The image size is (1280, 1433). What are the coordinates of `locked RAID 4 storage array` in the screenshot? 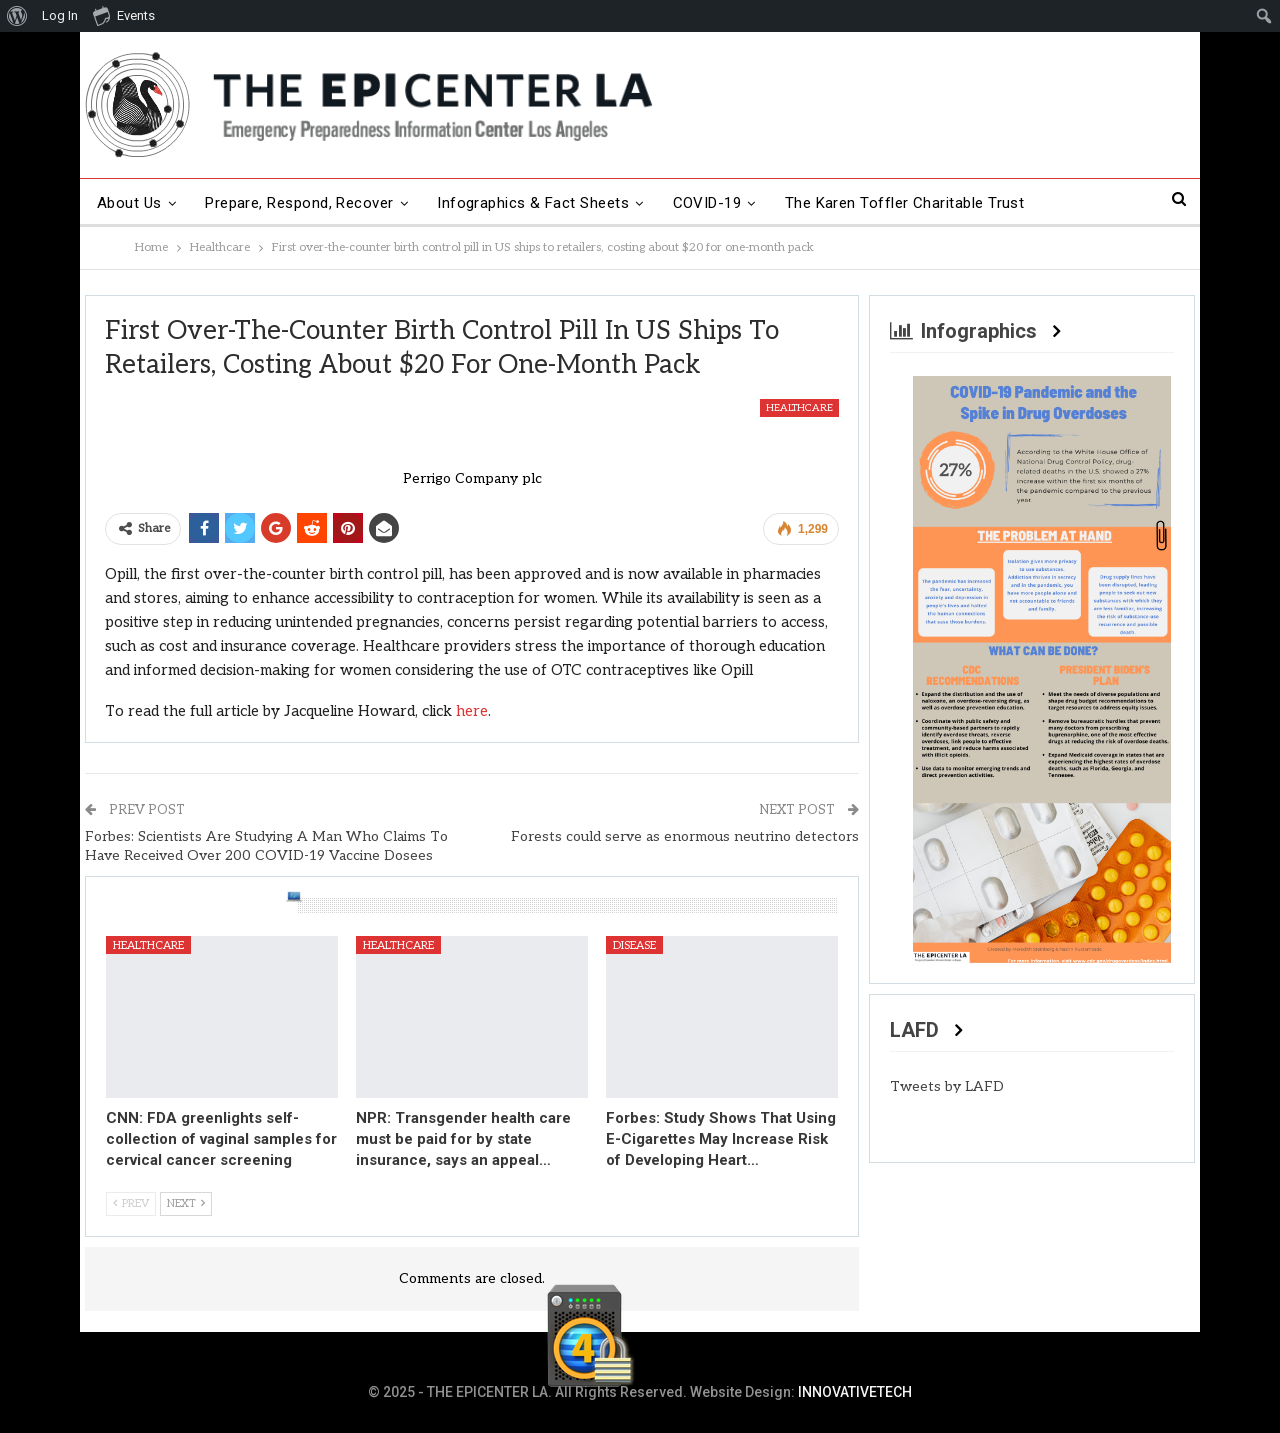 It's located at (584, 1335).